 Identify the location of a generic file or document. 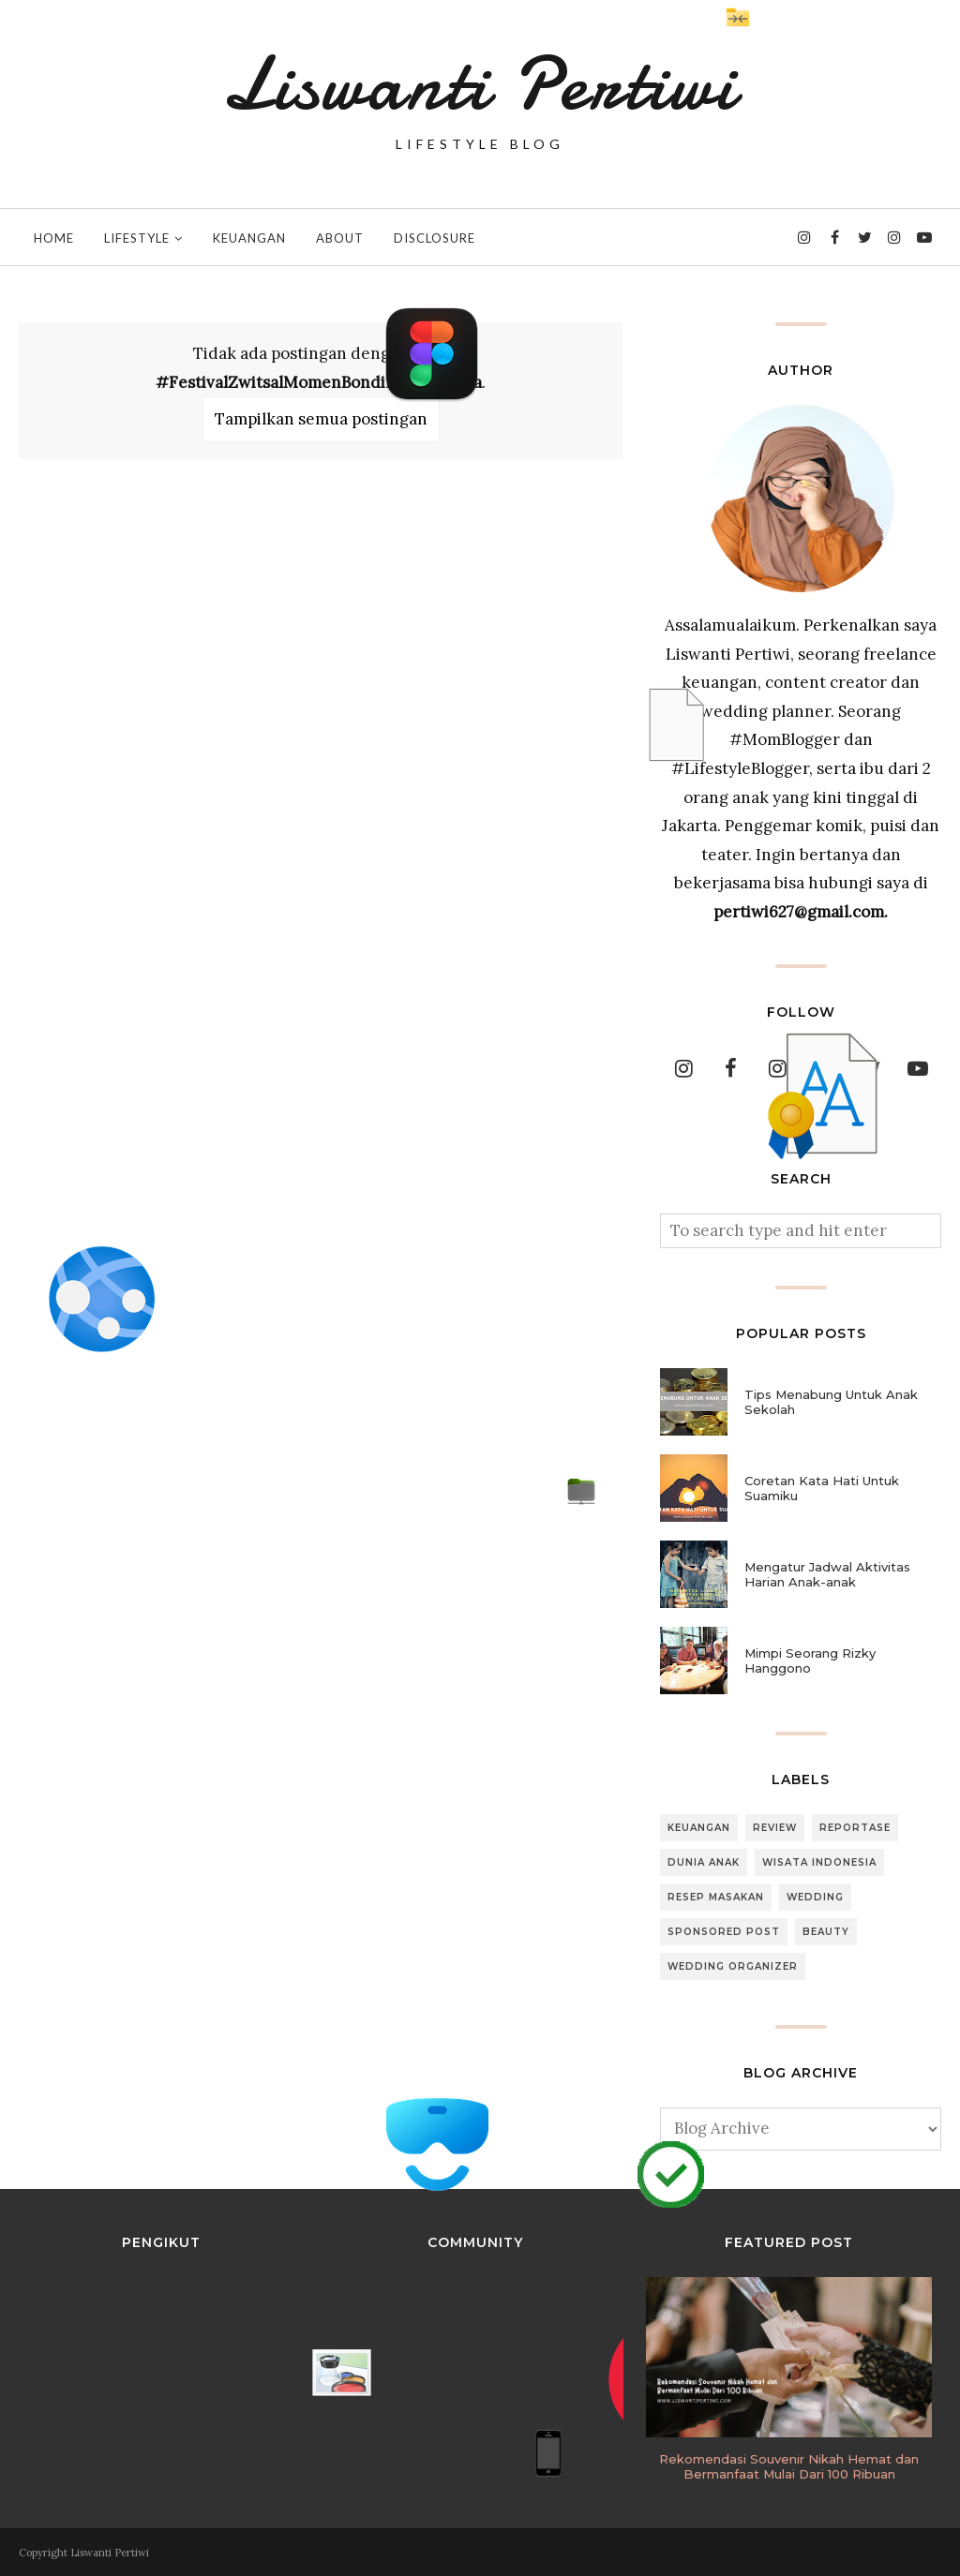
(676, 724).